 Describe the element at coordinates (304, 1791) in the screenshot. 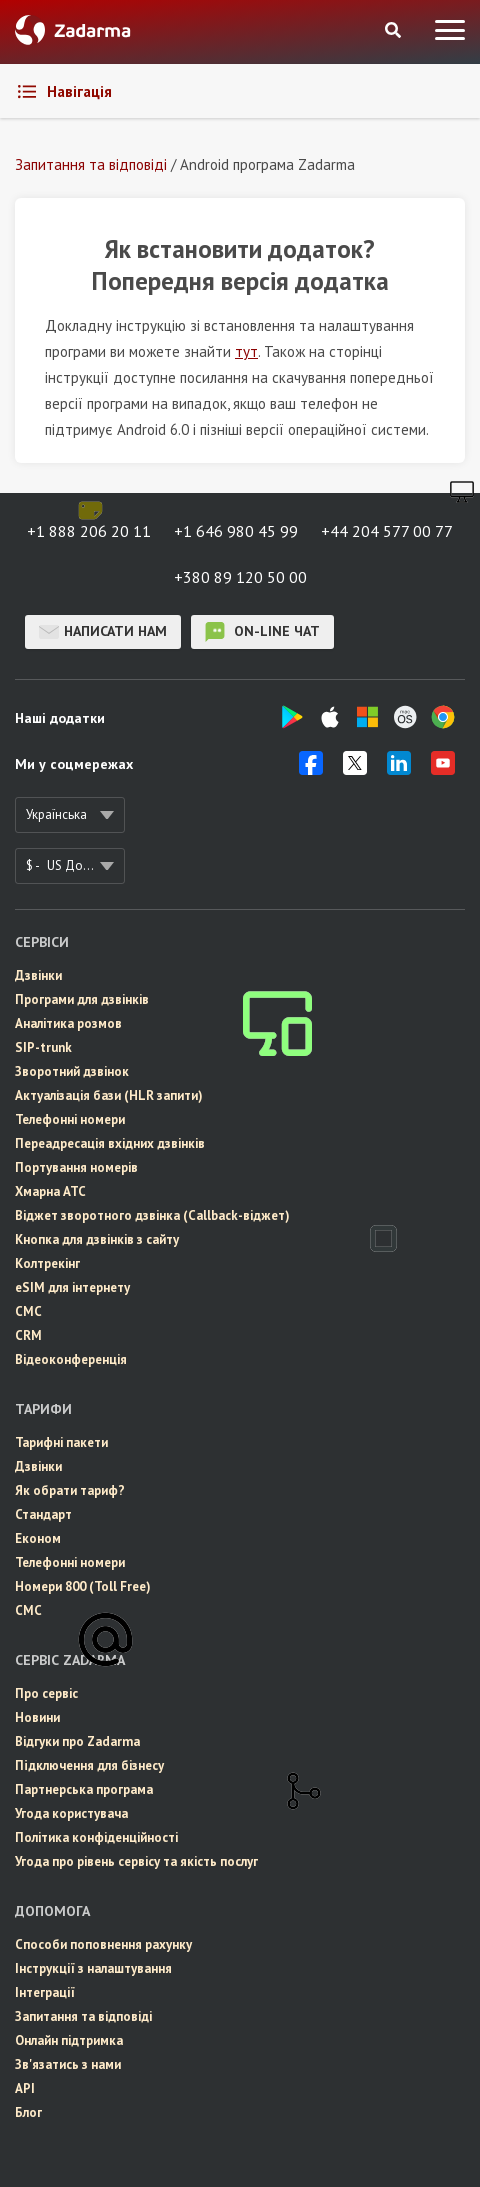

I see `merge a branch into the main codebase` at that location.